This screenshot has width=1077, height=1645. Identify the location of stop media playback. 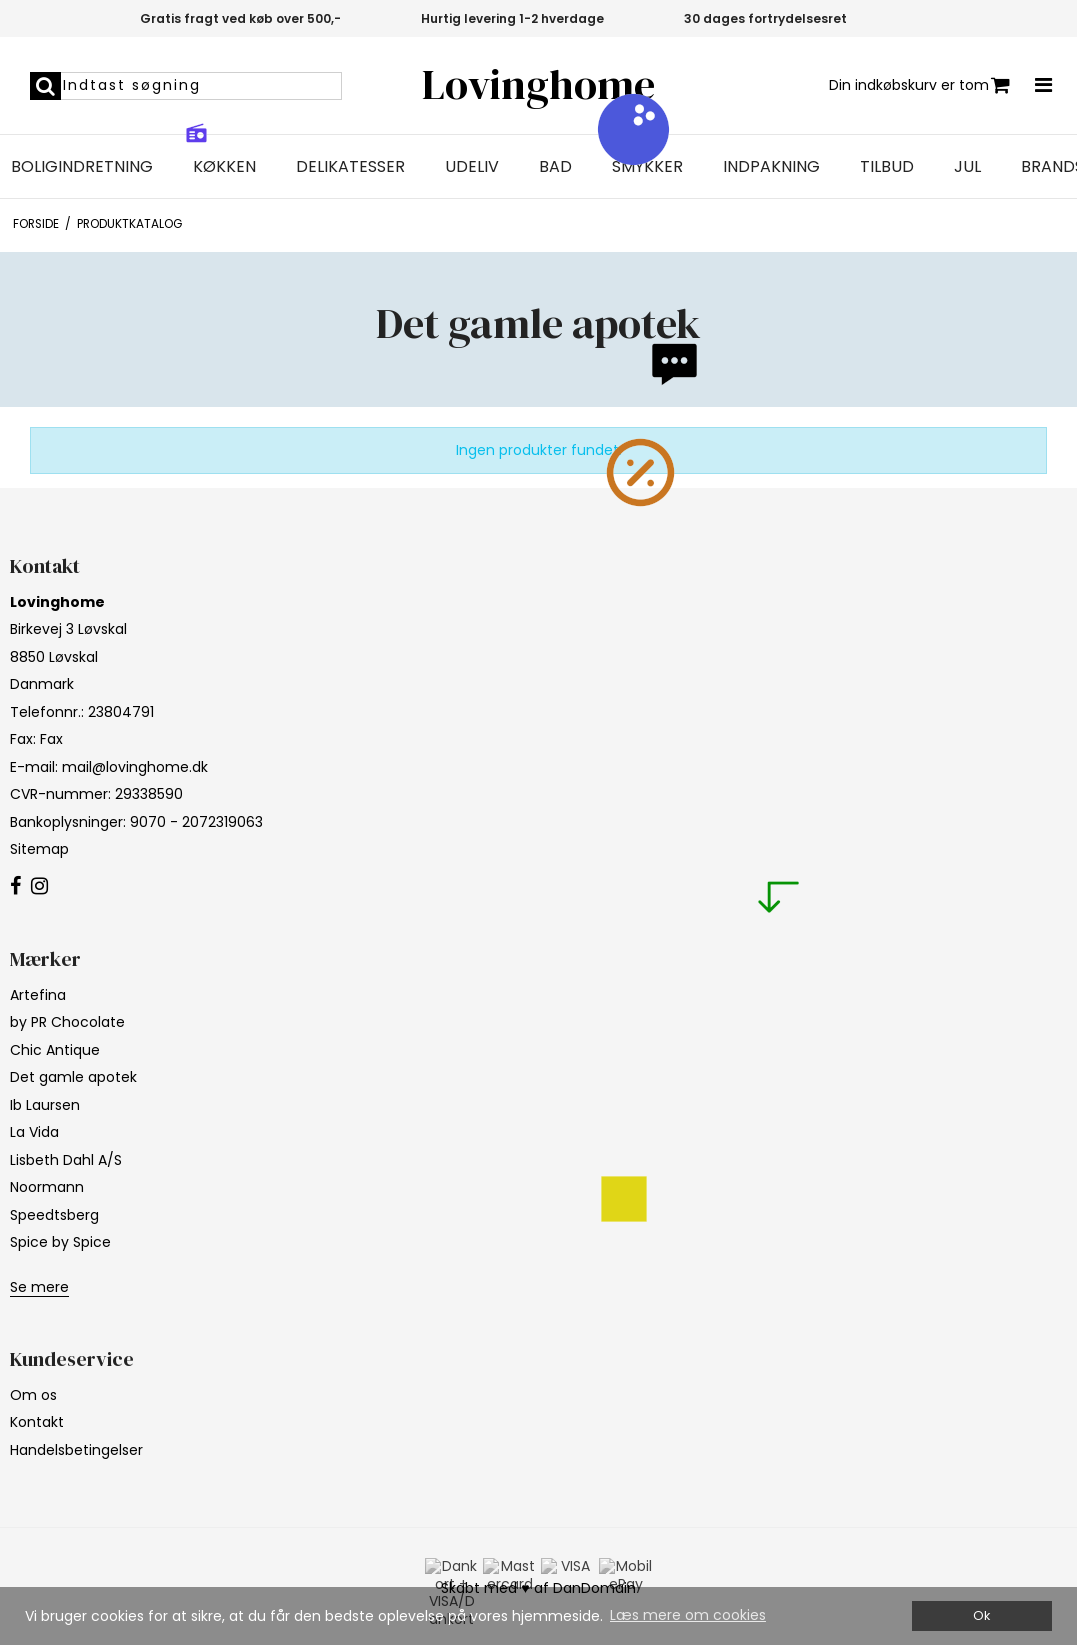
(624, 1199).